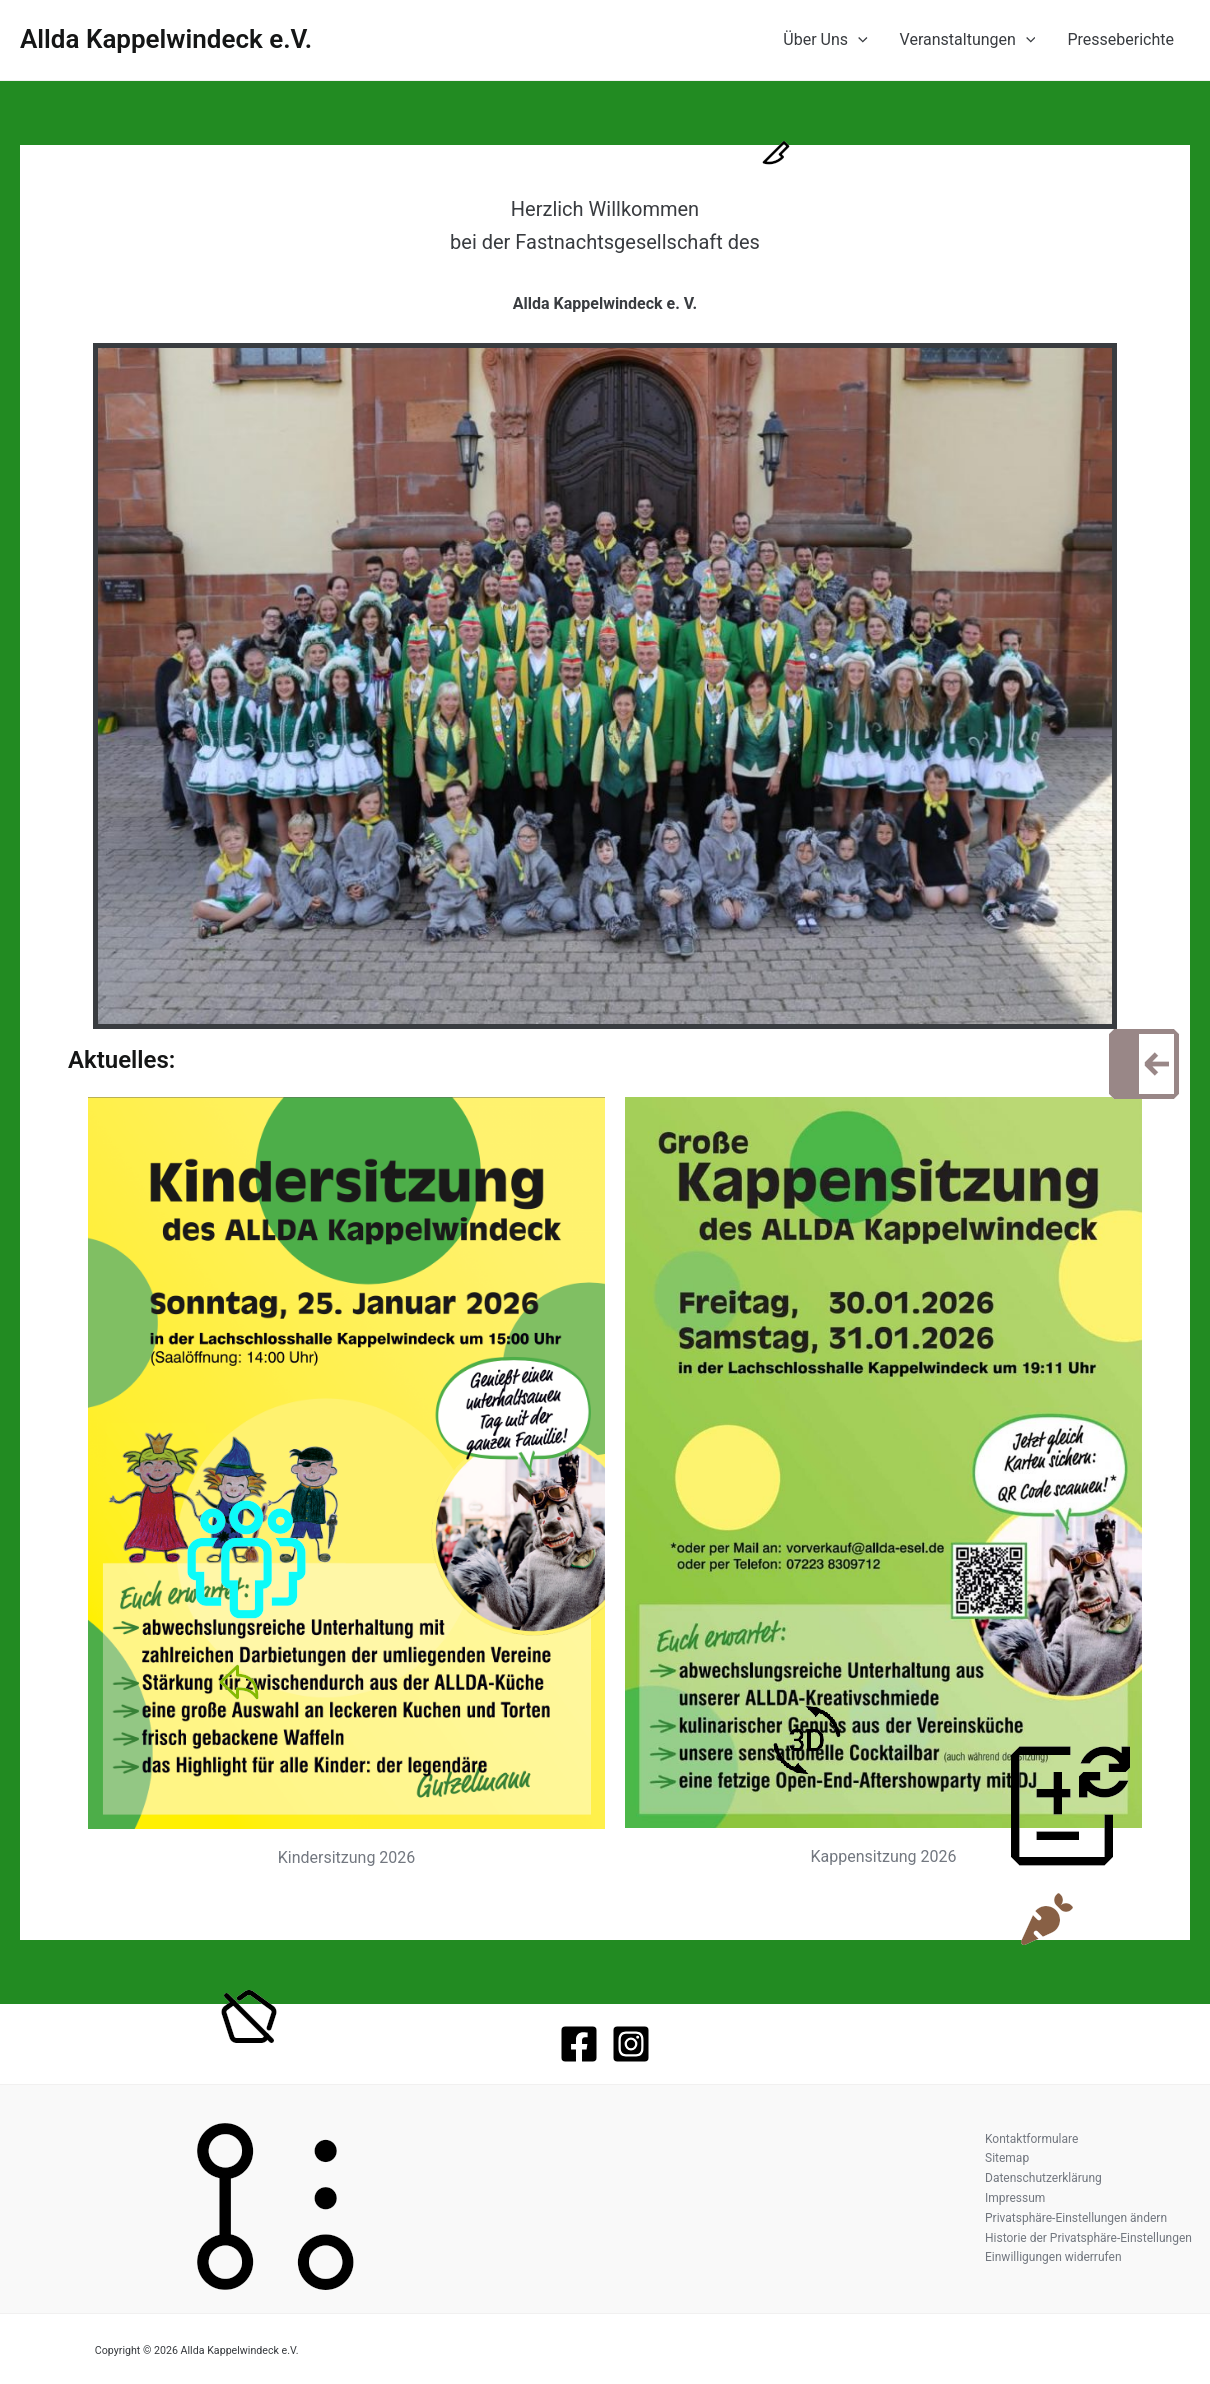  What do you see at coordinates (239, 1682) in the screenshot?
I see `undo the last action` at bounding box center [239, 1682].